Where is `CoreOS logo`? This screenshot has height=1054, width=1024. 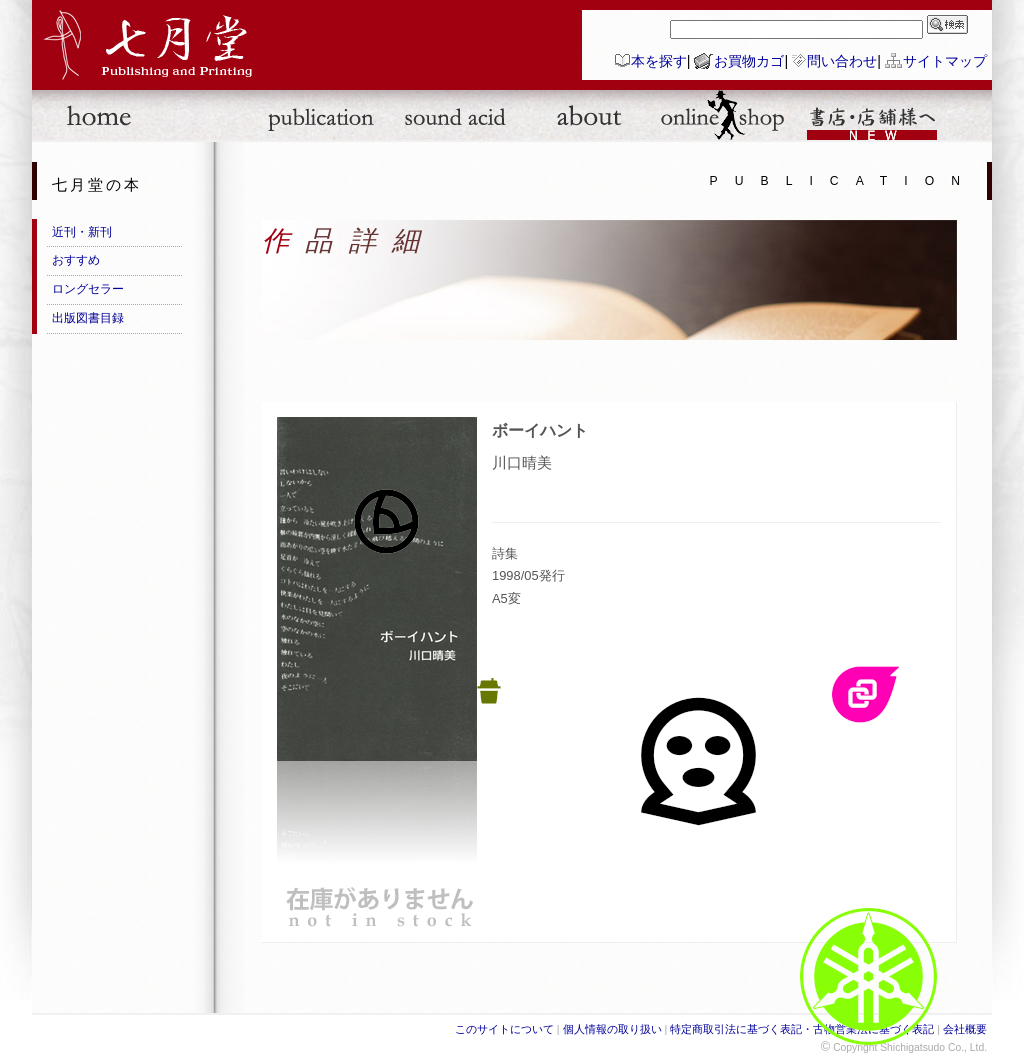
CoreOS logo is located at coordinates (386, 521).